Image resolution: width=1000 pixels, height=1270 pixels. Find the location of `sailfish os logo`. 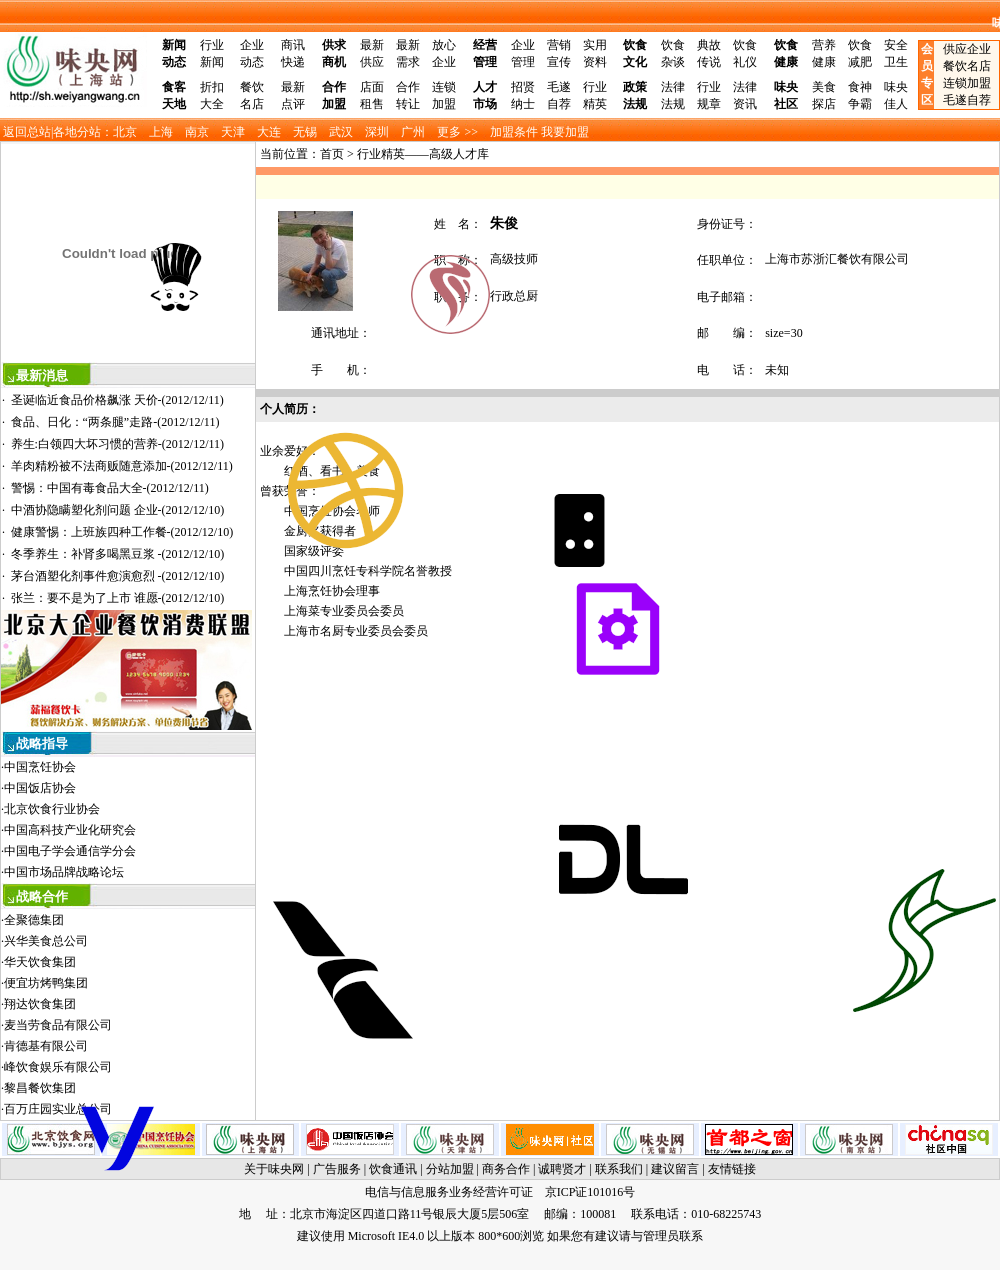

sailfish os logo is located at coordinates (924, 940).